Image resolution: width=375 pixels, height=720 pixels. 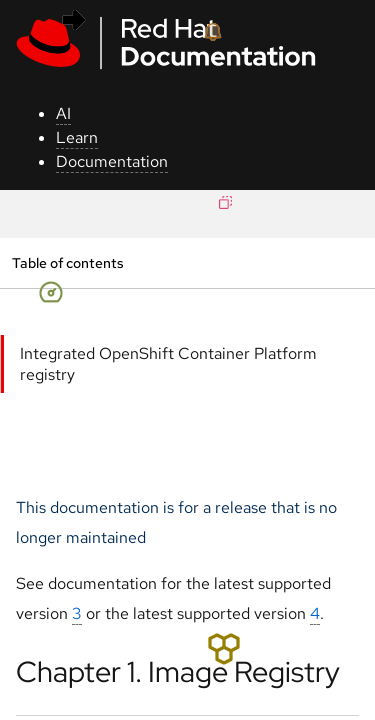 What do you see at coordinates (51, 292) in the screenshot?
I see `access your dashboard or control panel` at bounding box center [51, 292].